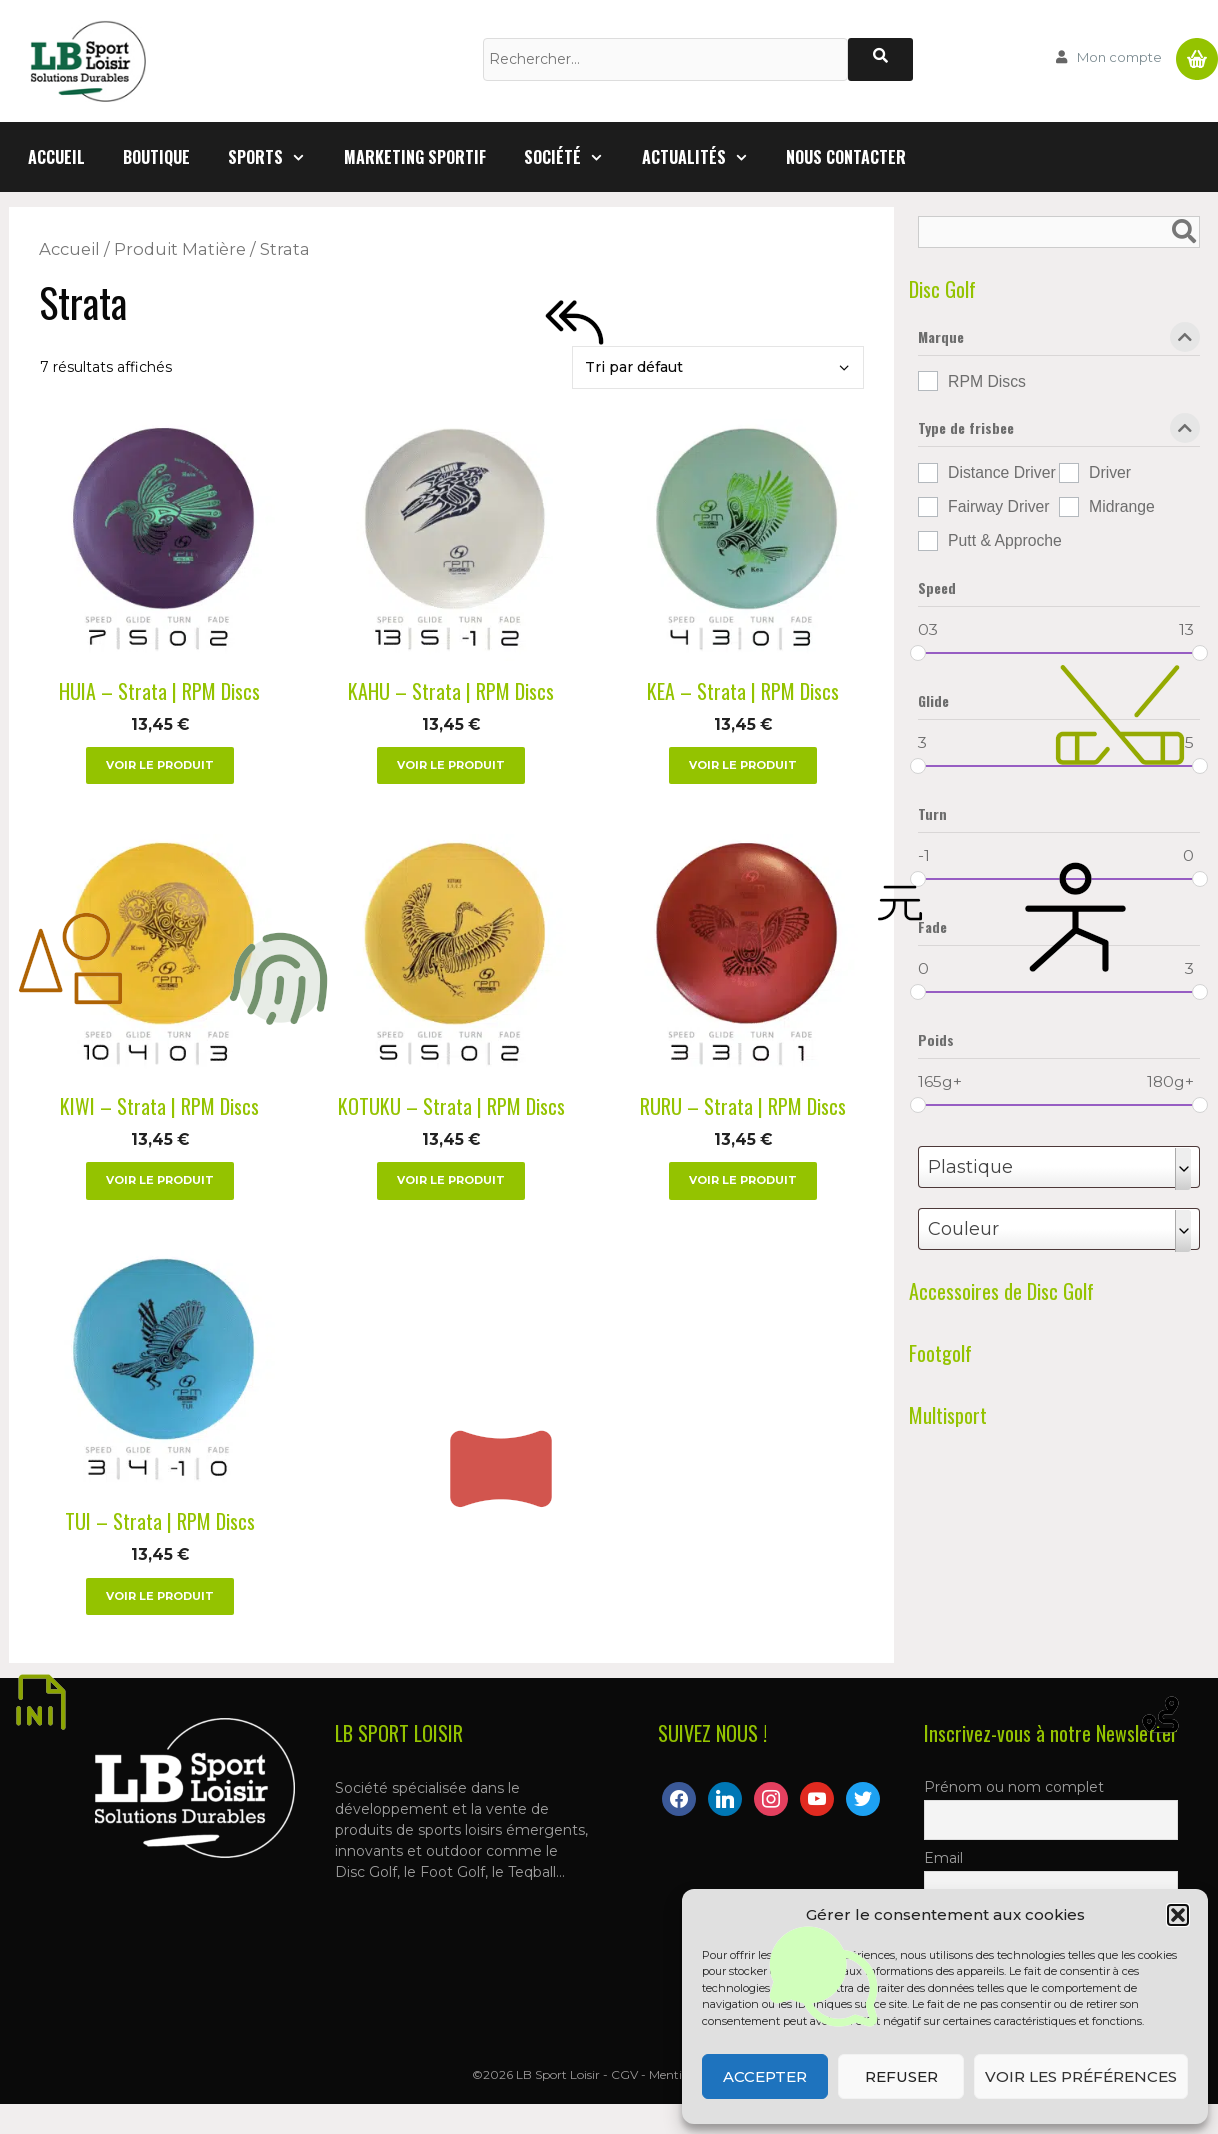  What do you see at coordinates (1120, 715) in the screenshot?
I see `view hockey scores or game updates` at bounding box center [1120, 715].